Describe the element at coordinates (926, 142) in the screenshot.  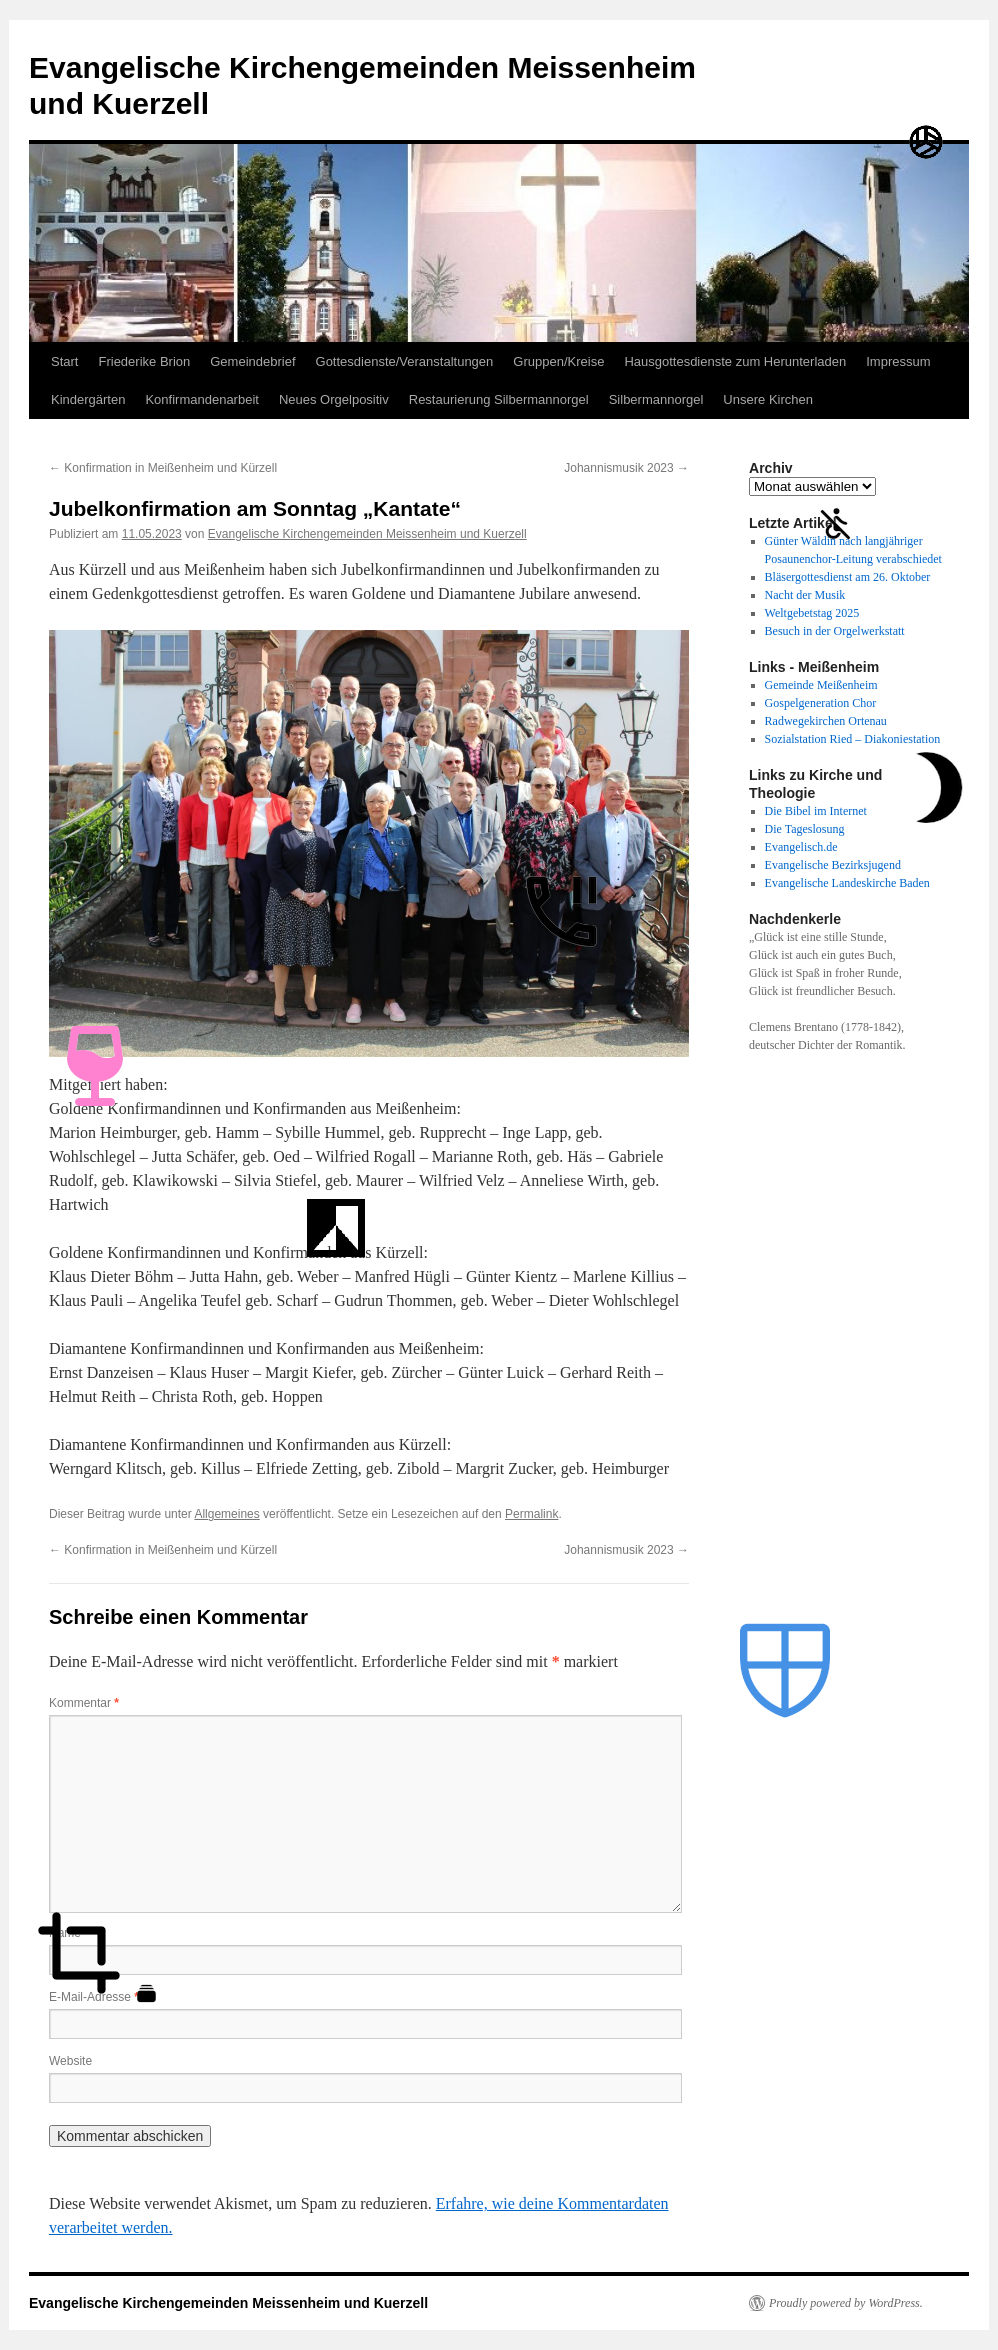
I see `access volleyball or sports content` at that location.